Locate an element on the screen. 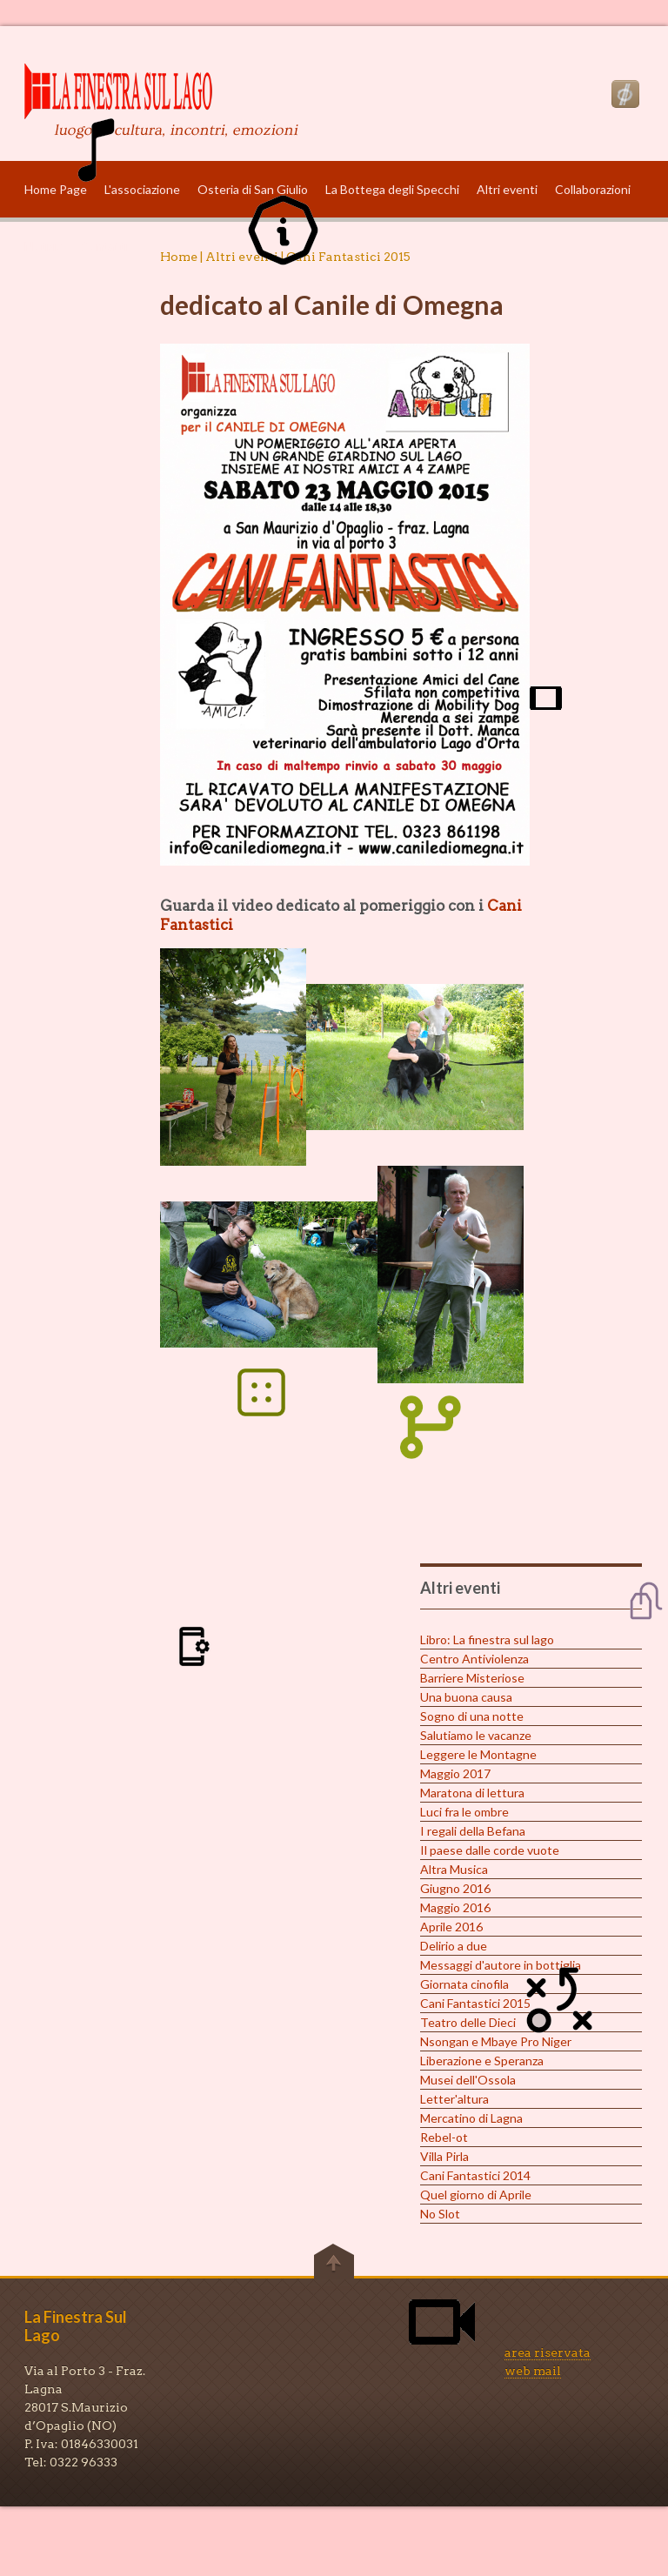 This screenshot has width=668, height=2576. roll or randomize with a value of four is located at coordinates (261, 1392).